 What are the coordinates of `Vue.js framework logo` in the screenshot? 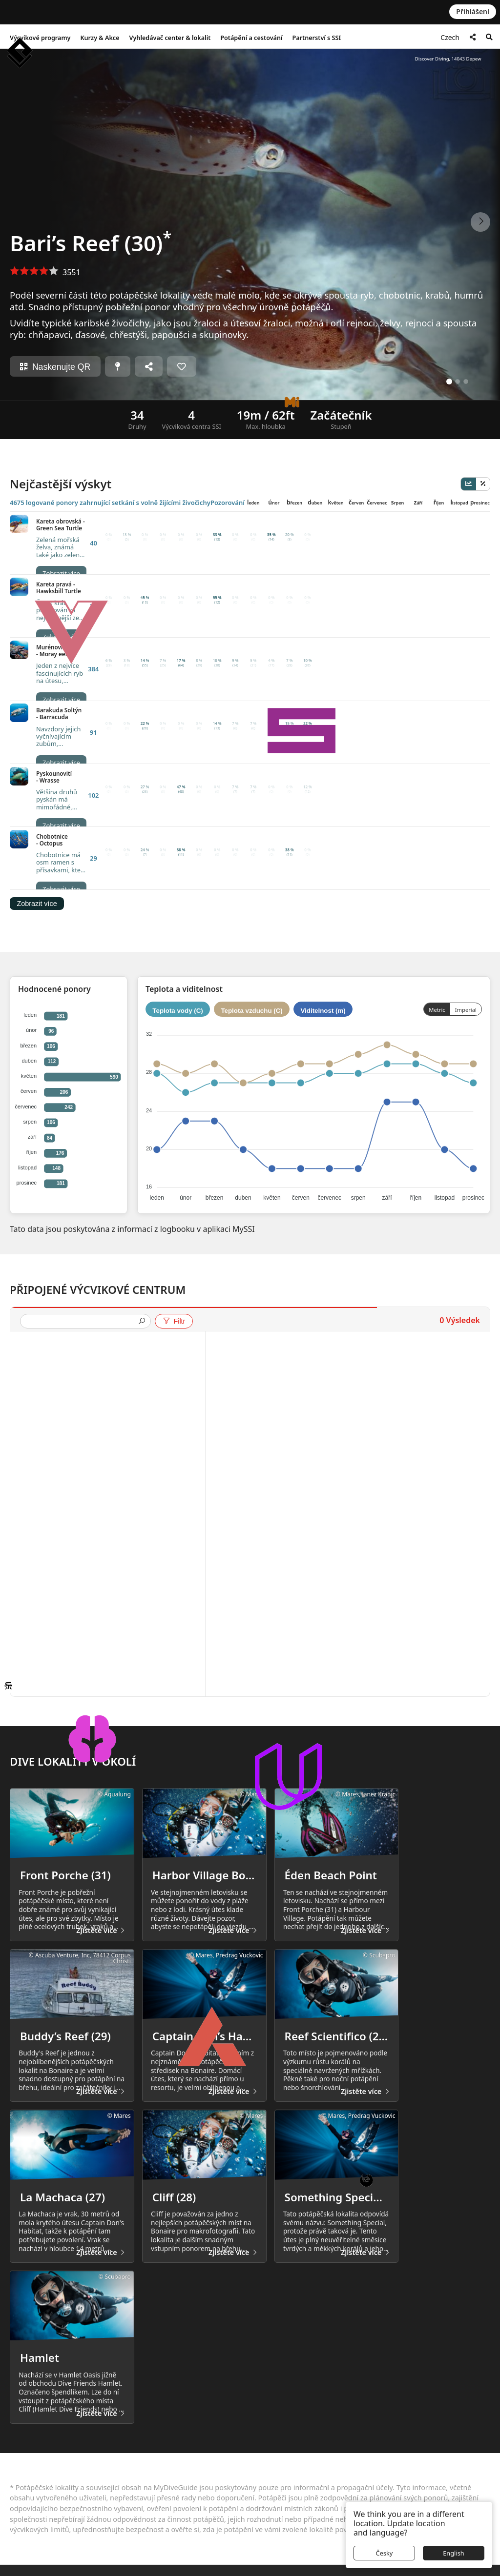 It's located at (71, 632).